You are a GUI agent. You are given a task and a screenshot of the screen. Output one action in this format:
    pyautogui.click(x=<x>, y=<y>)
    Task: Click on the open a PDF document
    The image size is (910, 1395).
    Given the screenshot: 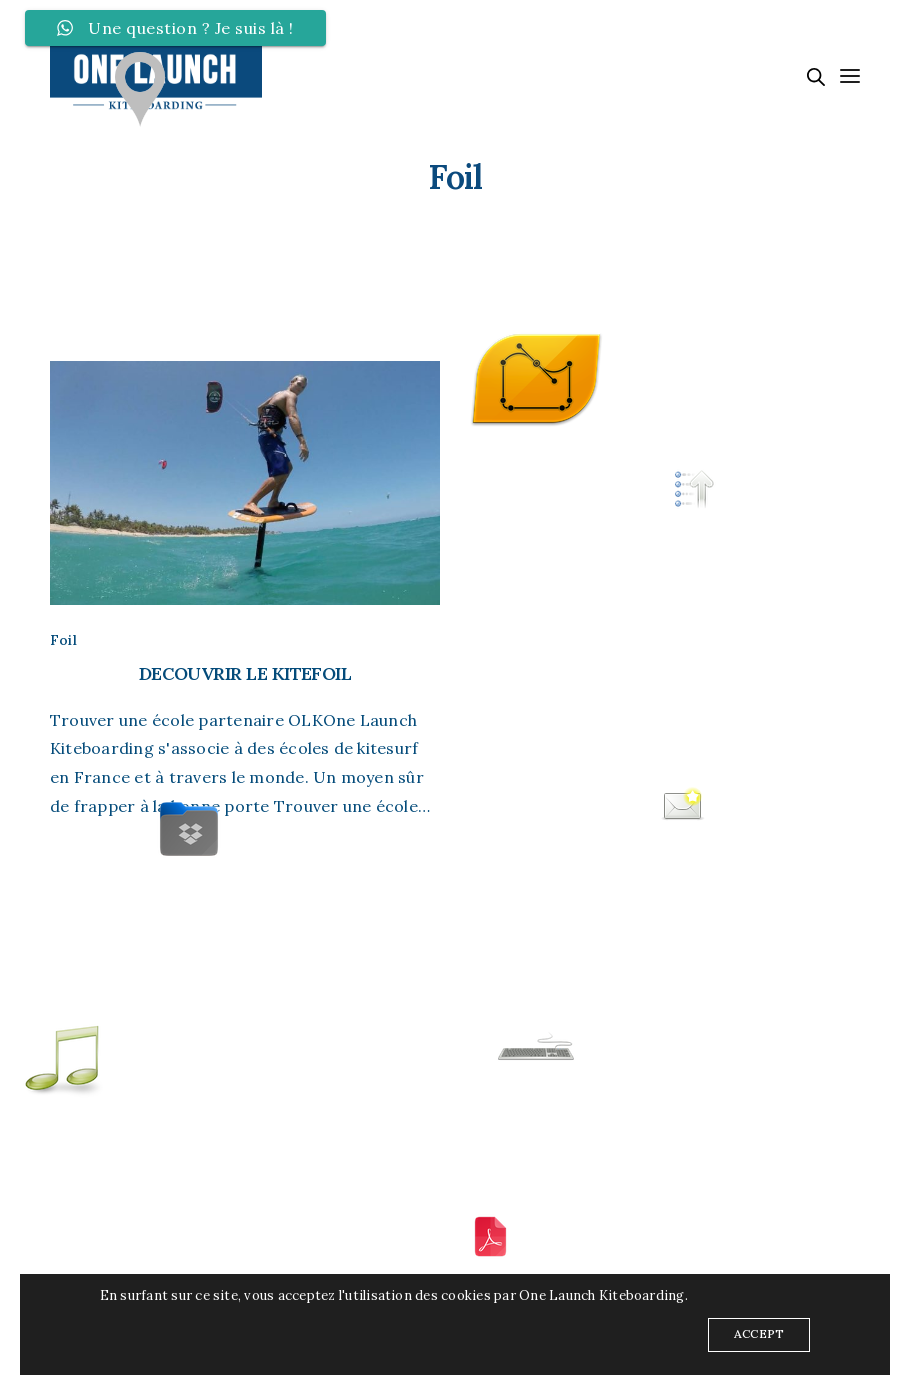 What is the action you would take?
    pyautogui.click(x=490, y=1236)
    